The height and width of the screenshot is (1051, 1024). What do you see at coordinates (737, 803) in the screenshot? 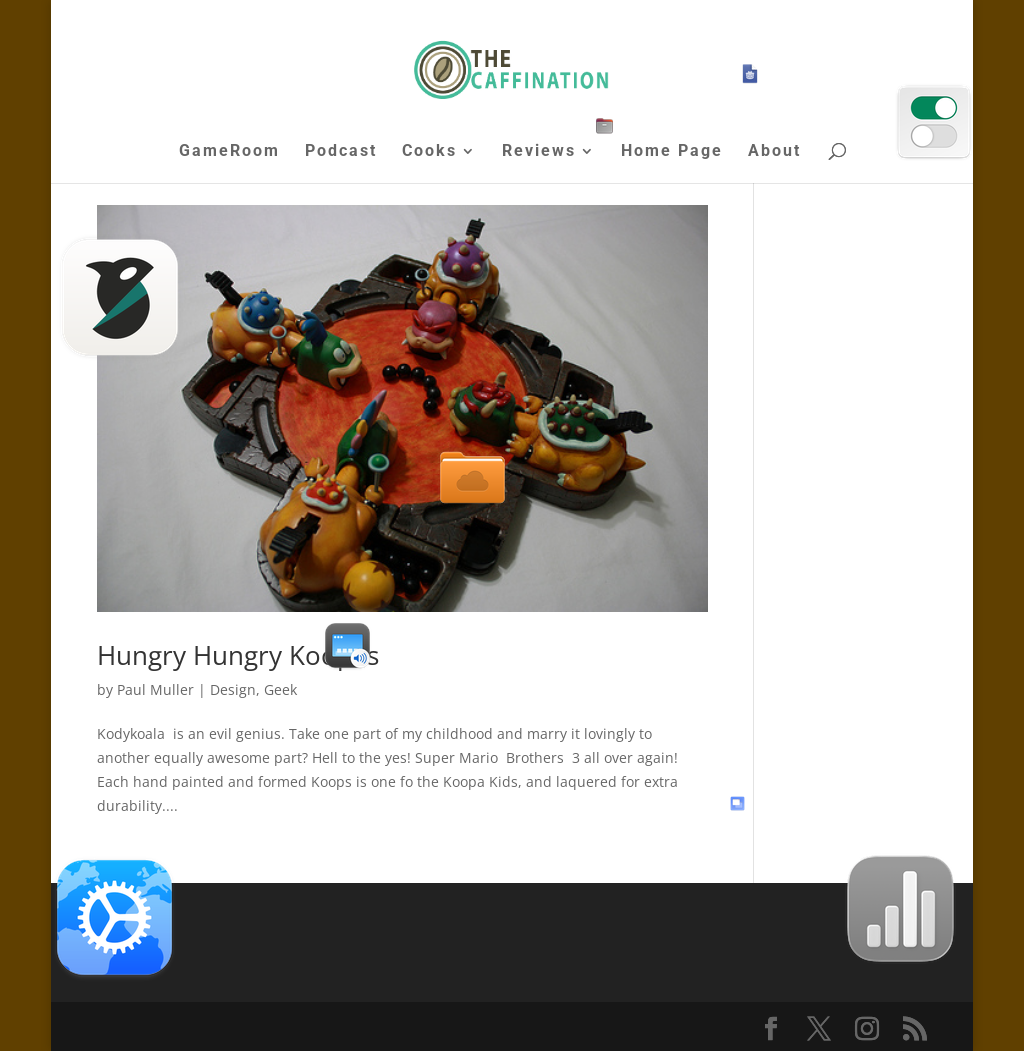
I see `manage startup applications and session settings` at bounding box center [737, 803].